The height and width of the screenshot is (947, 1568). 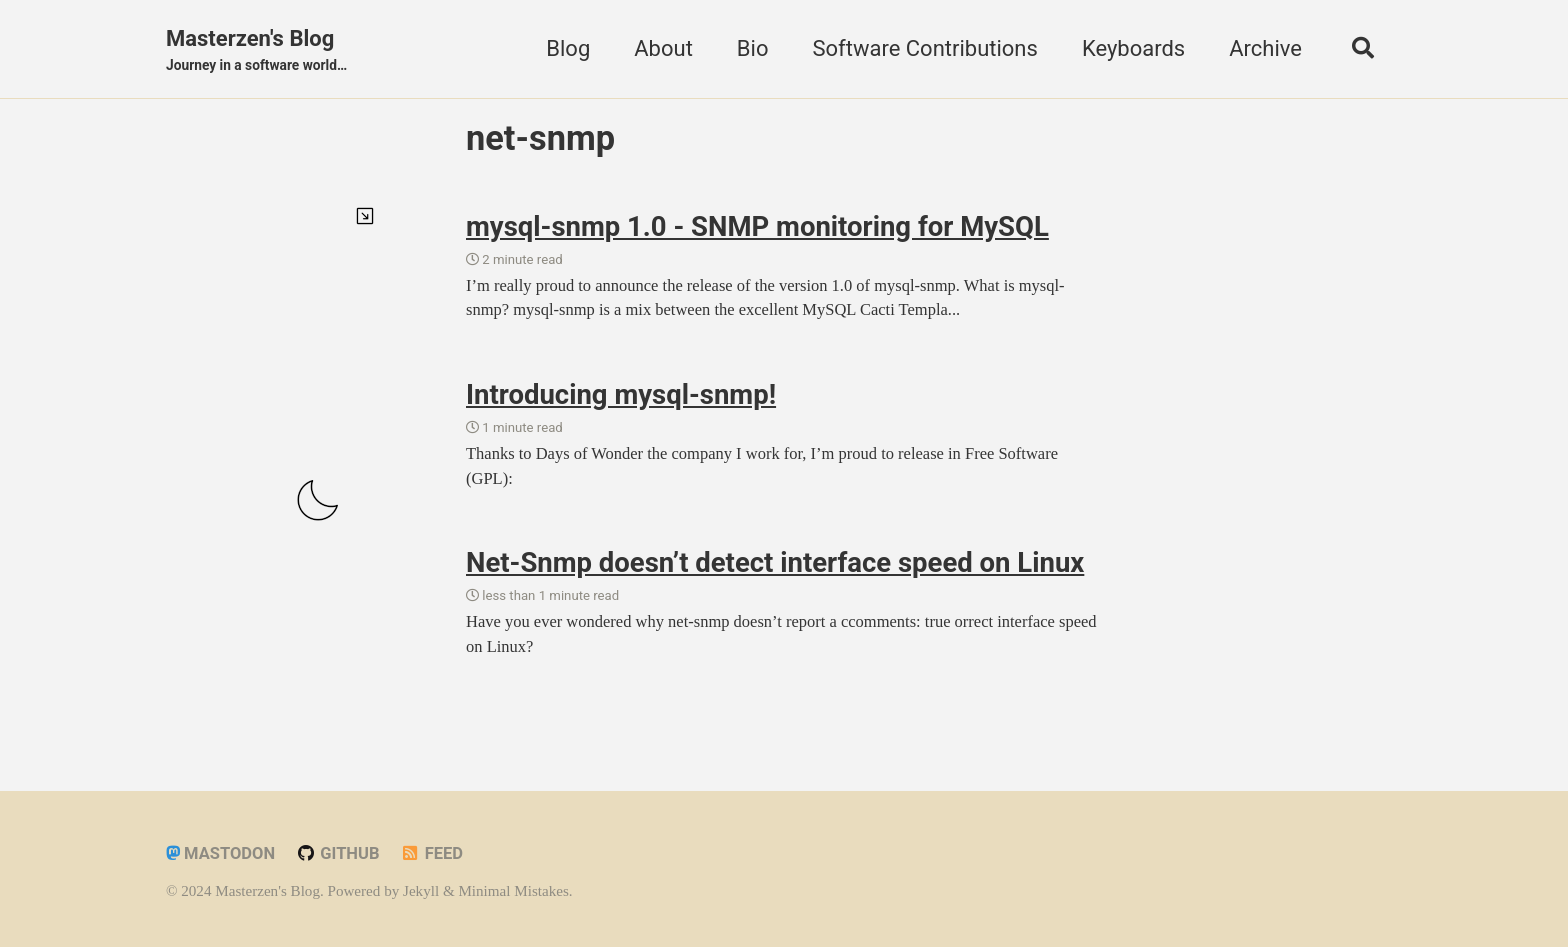 What do you see at coordinates (316, 501) in the screenshot?
I see `toggle dark mode or night theme` at bounding box center [316, 501].